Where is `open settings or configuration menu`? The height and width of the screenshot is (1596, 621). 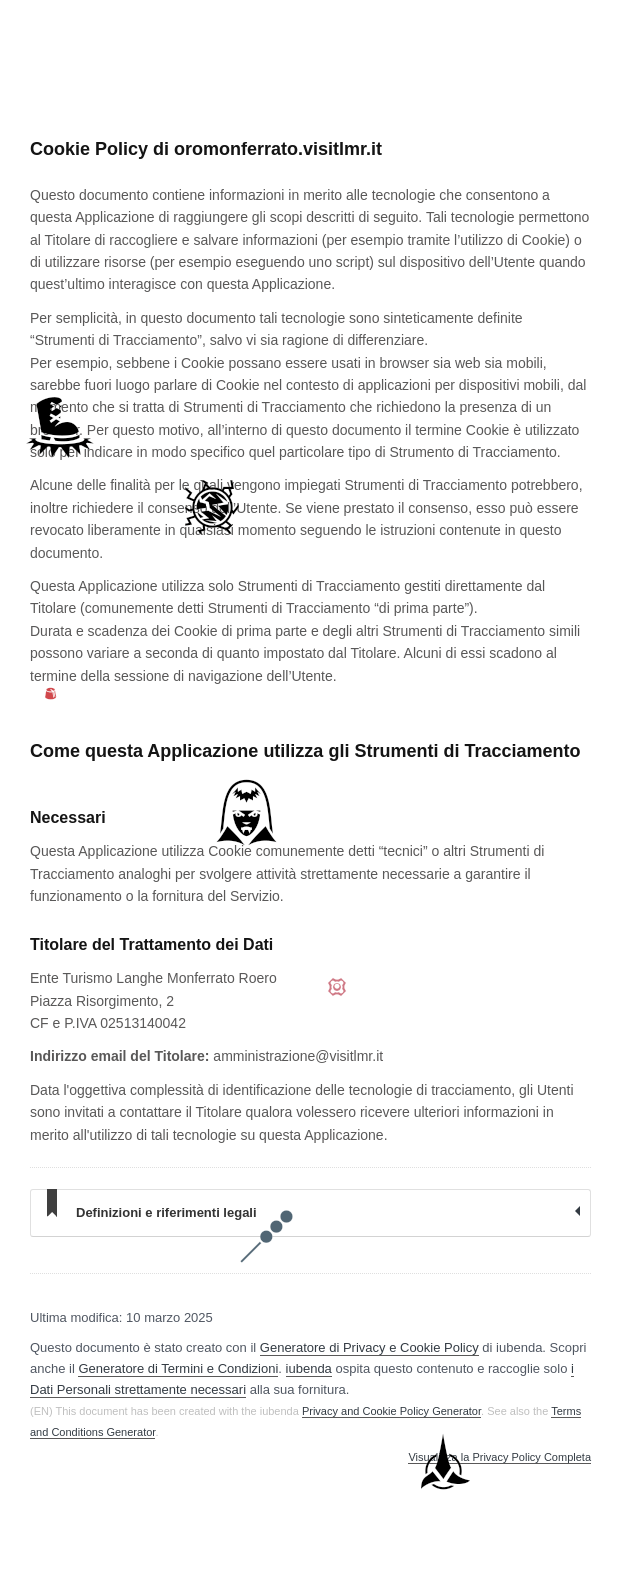 open settings or configuration menu is located at coordinates (337, 987).